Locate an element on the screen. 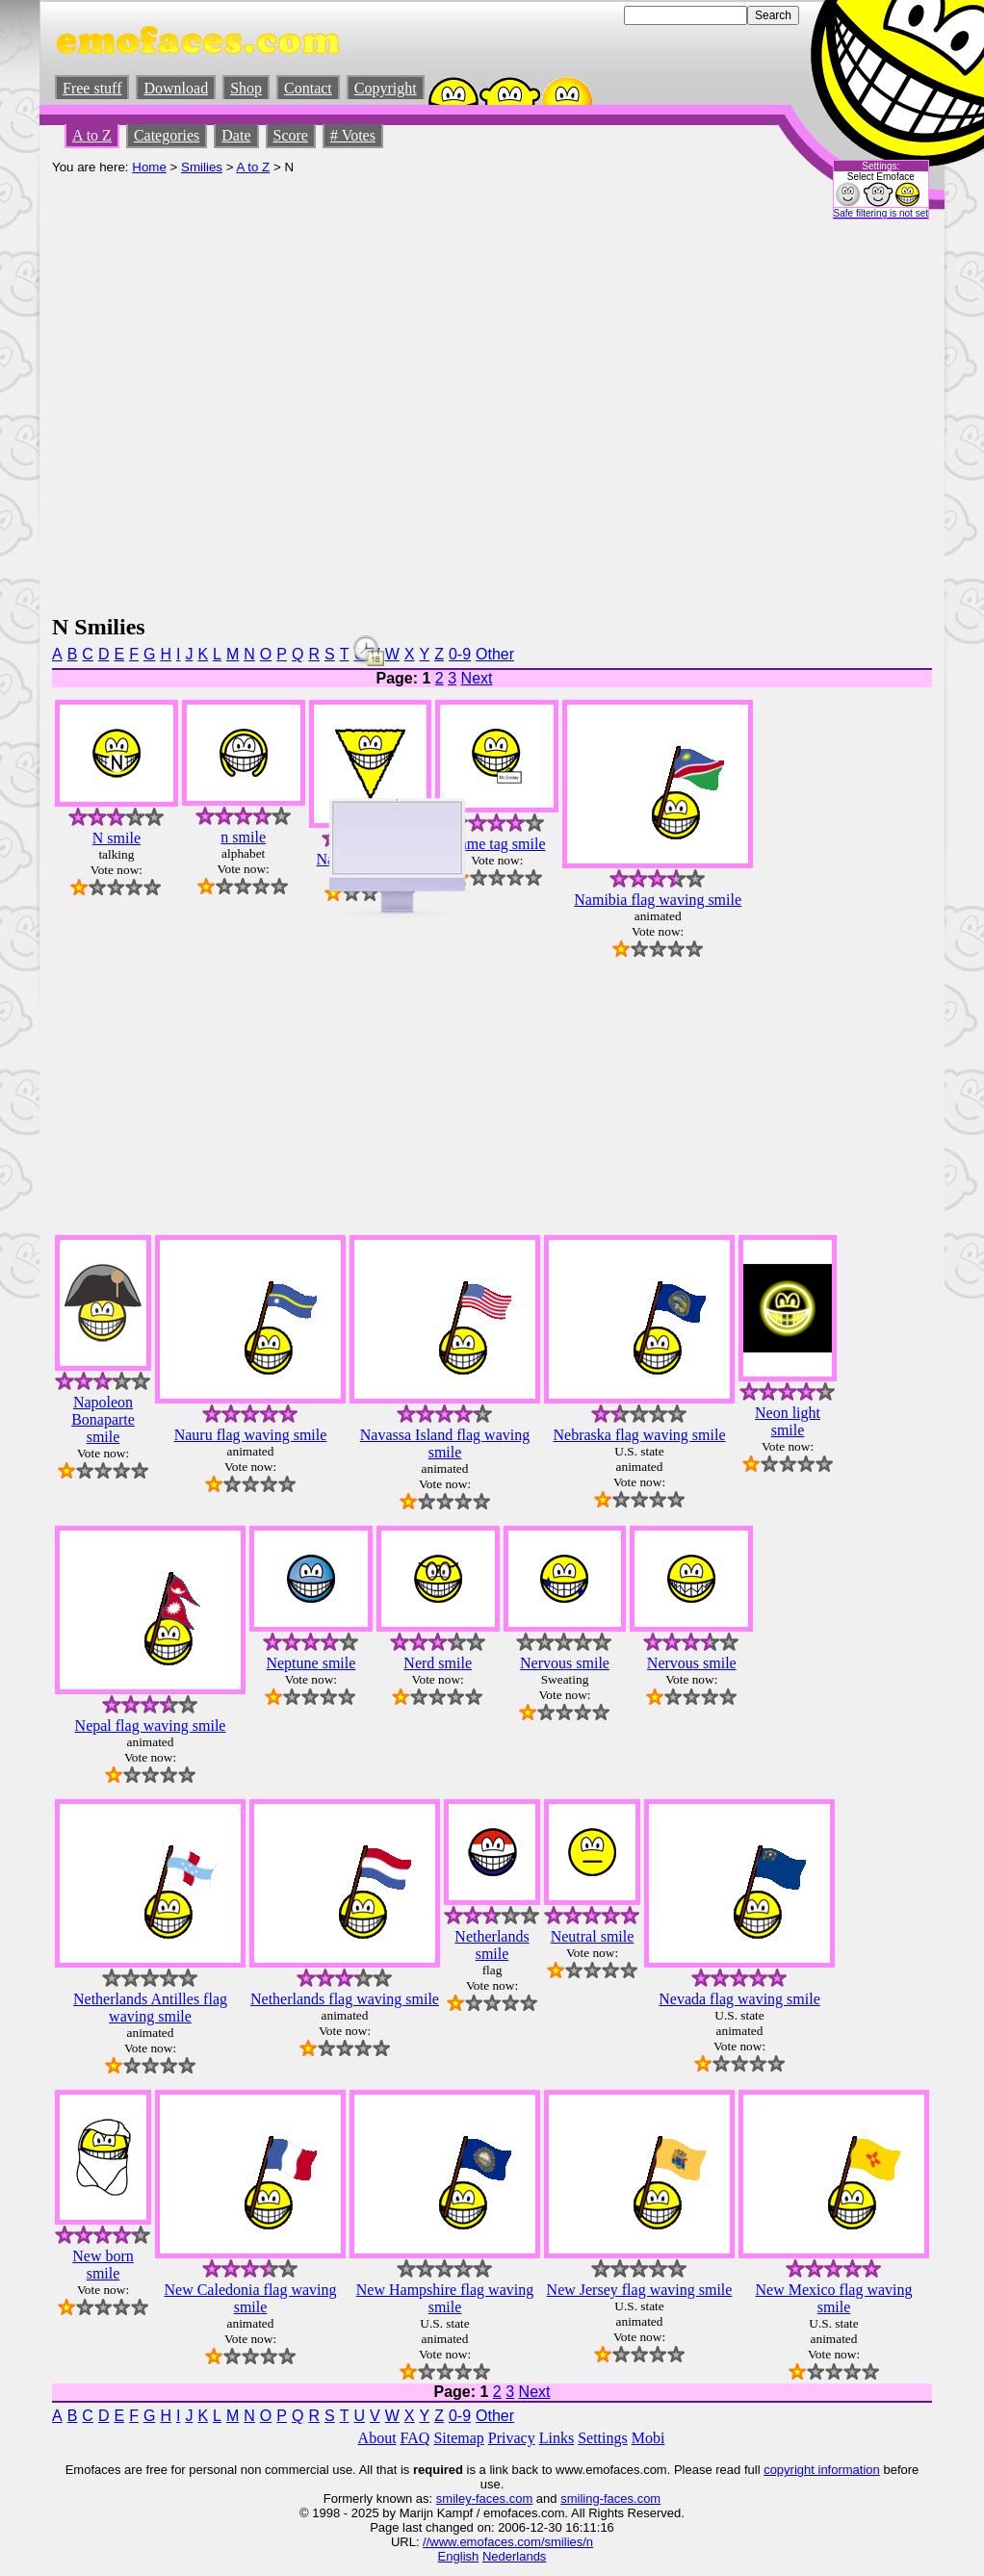 The height and width of the screenshot is (2576, 984). set date and time for an automation action is located at coordinates (369, 651).